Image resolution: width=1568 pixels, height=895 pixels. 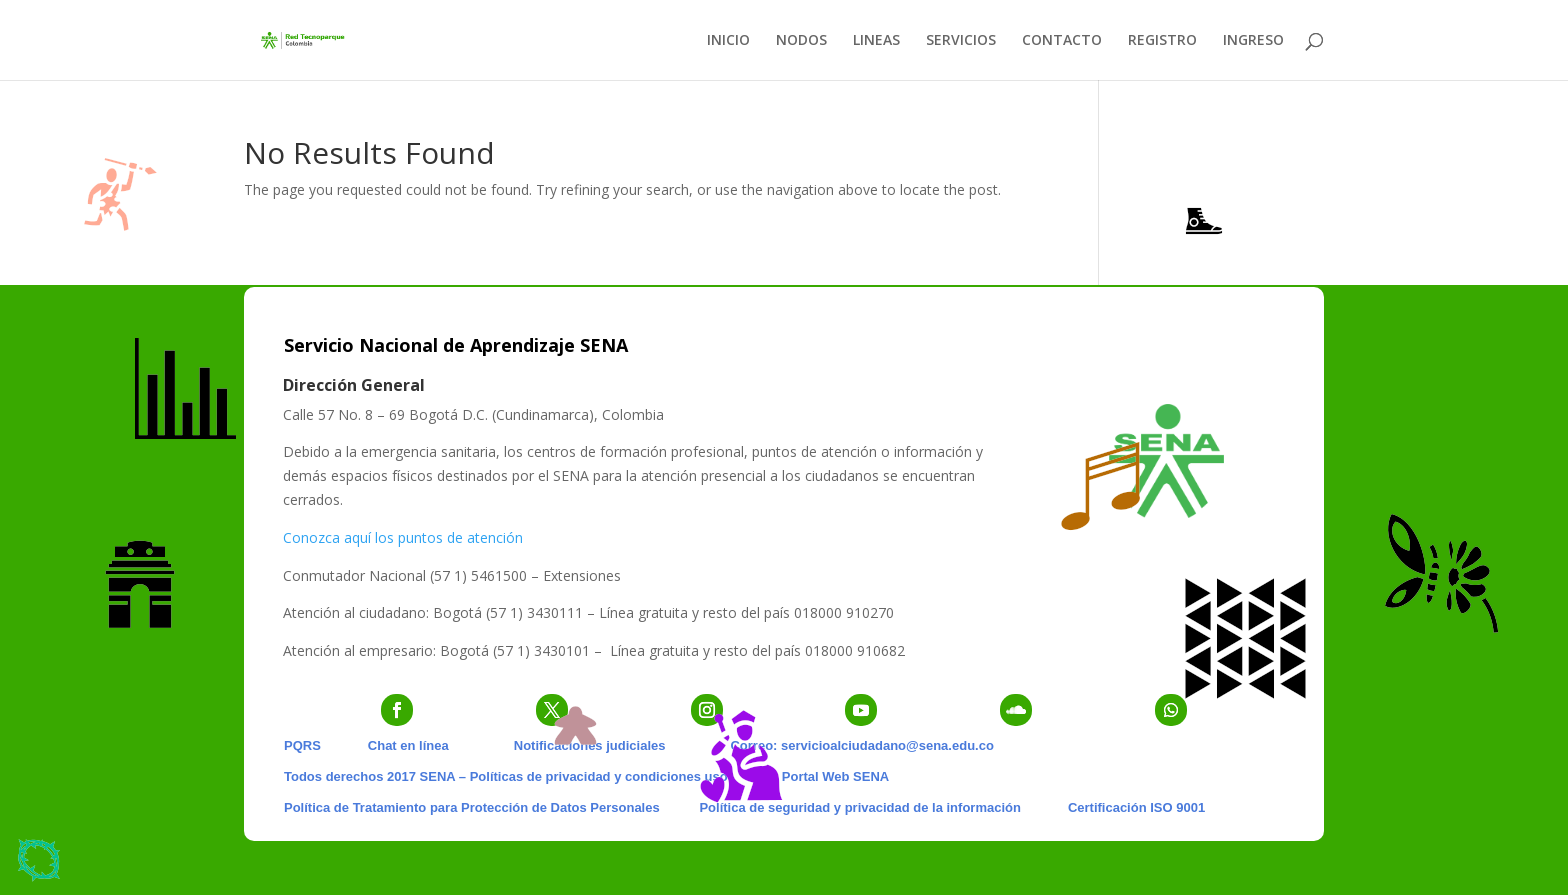 What do you see at coordinates (140, 581) in the screenshot?
I see `view India Gate landmark information` at bounding box center [140, 581].